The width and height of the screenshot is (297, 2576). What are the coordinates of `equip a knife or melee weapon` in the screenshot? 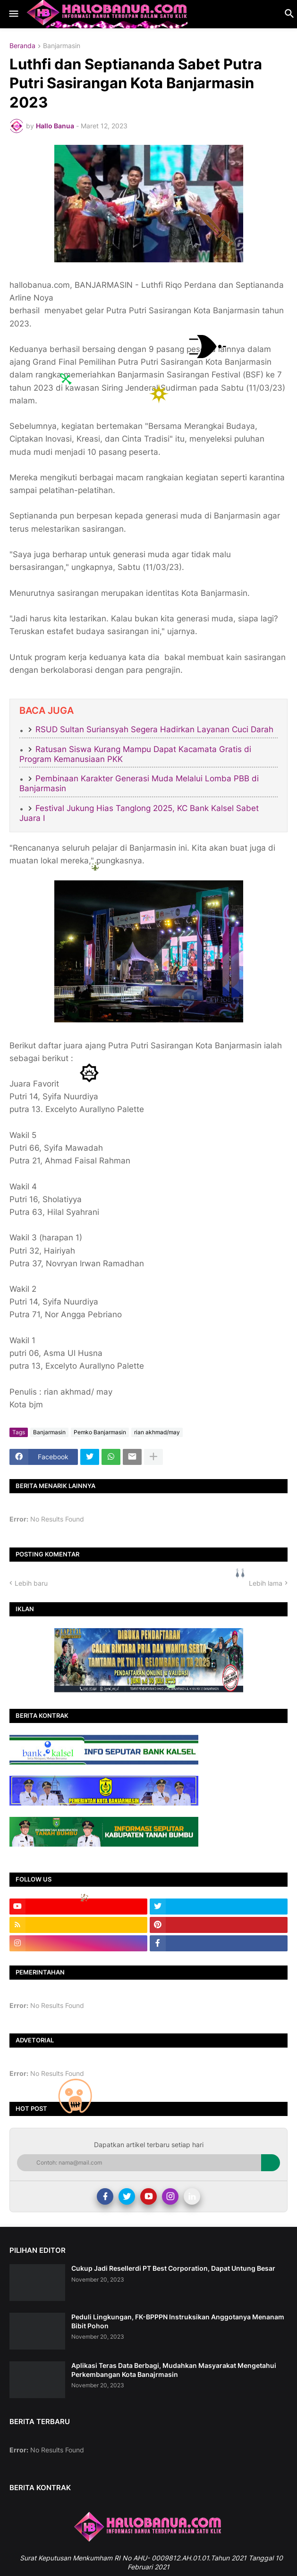 It's located at (216, 229).